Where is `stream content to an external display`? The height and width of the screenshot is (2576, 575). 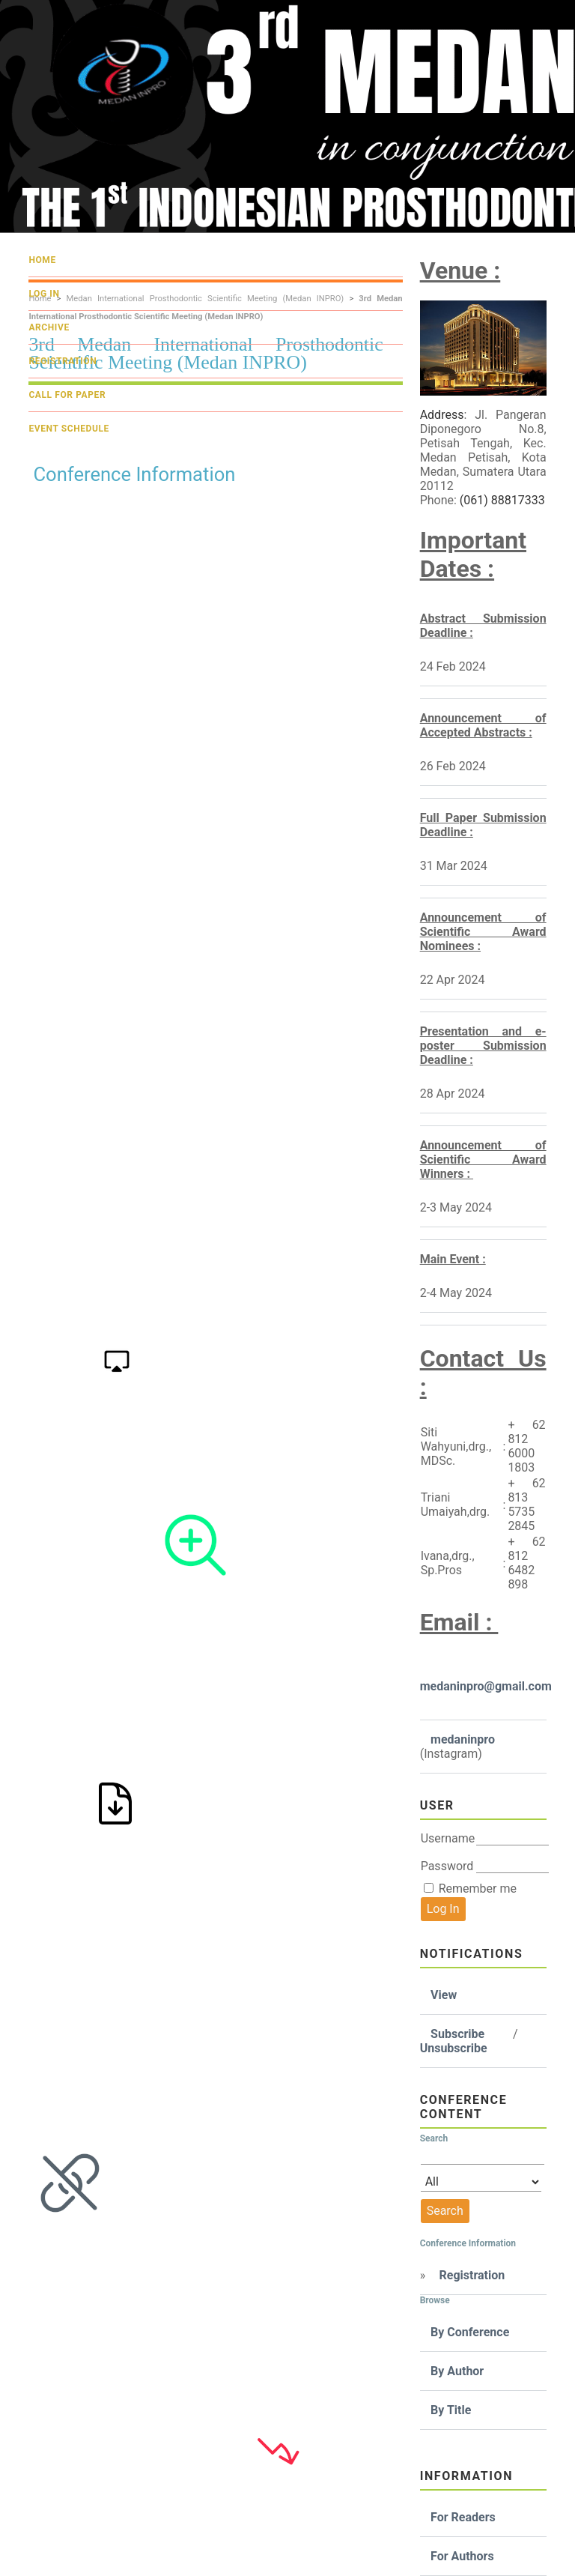 stream content to an external display is located at coordinates (117, 1361).